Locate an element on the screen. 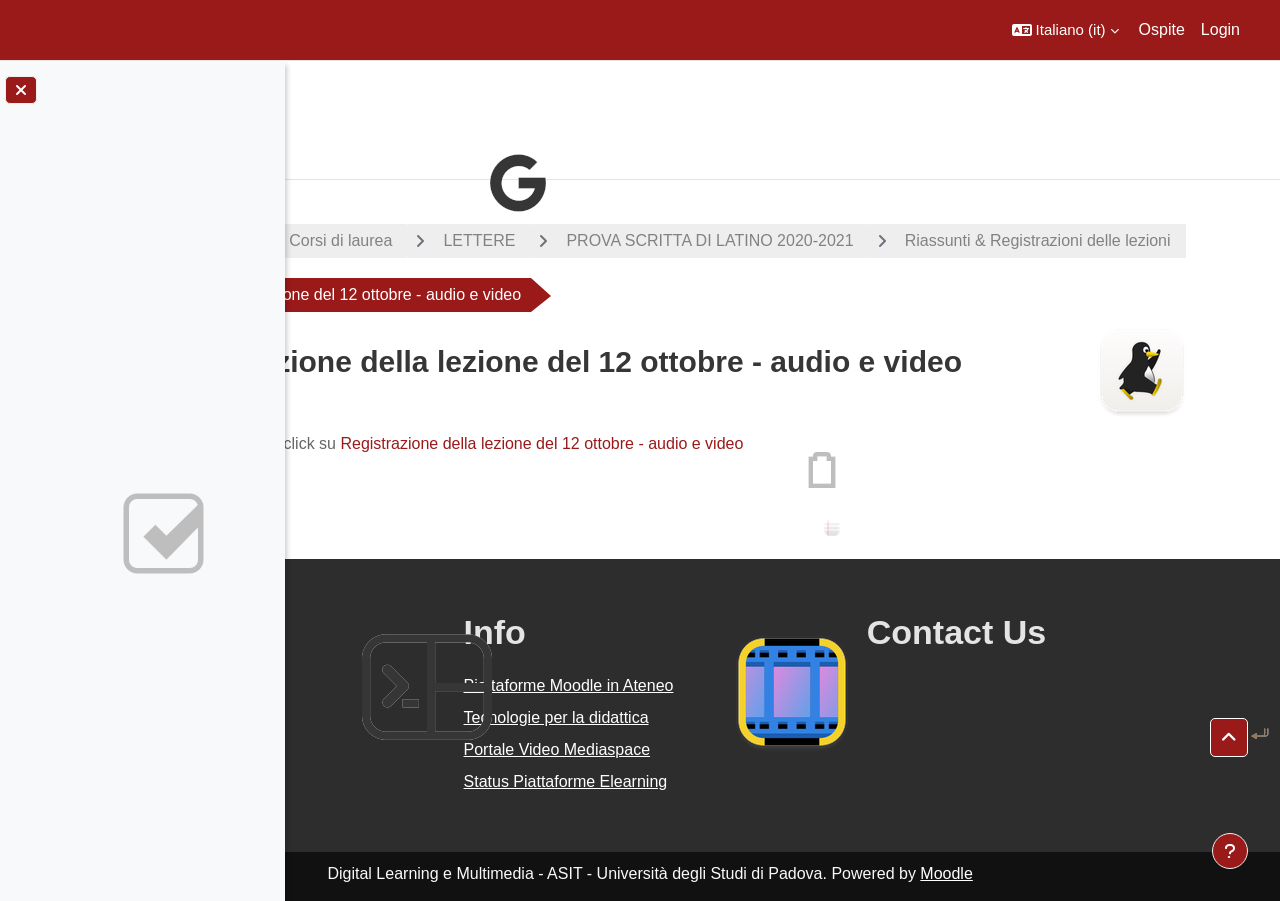 Image resolution: width=1280 pixels, height=901 pixels. open the text editor app is located at coordinates (832, 528).